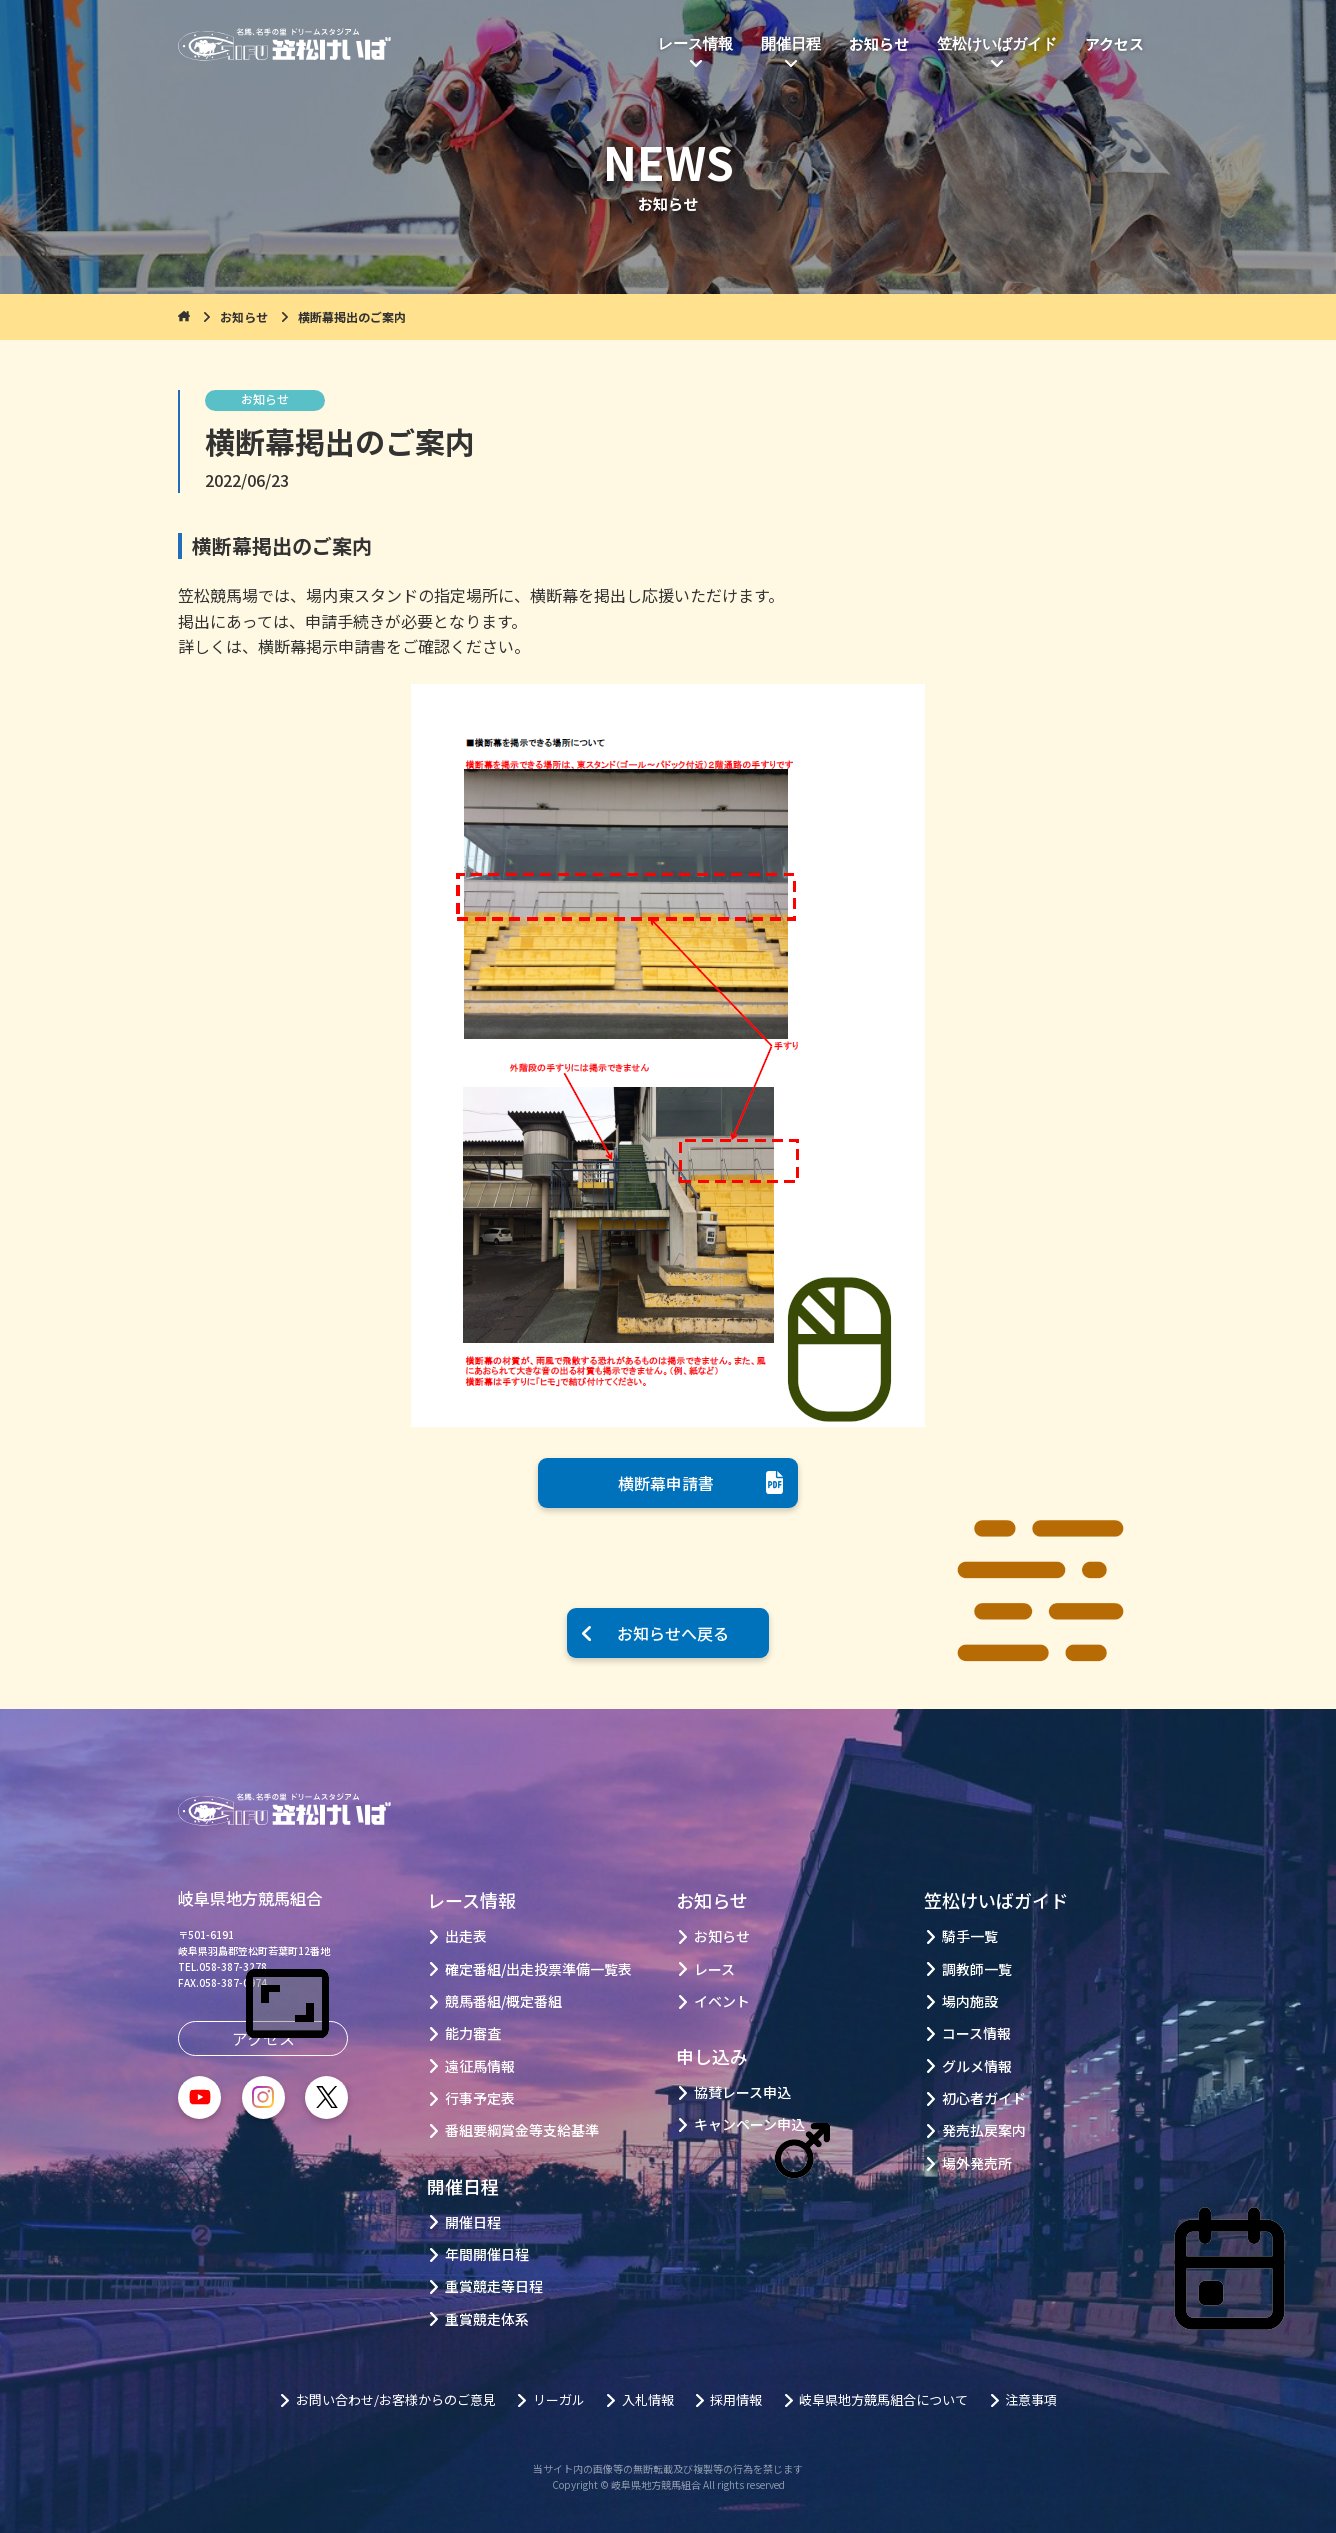 The height and width of the screenshot is (2533, 1336). I want to click on indicates misty or foggy weather conditions, so click(1040, 1586).